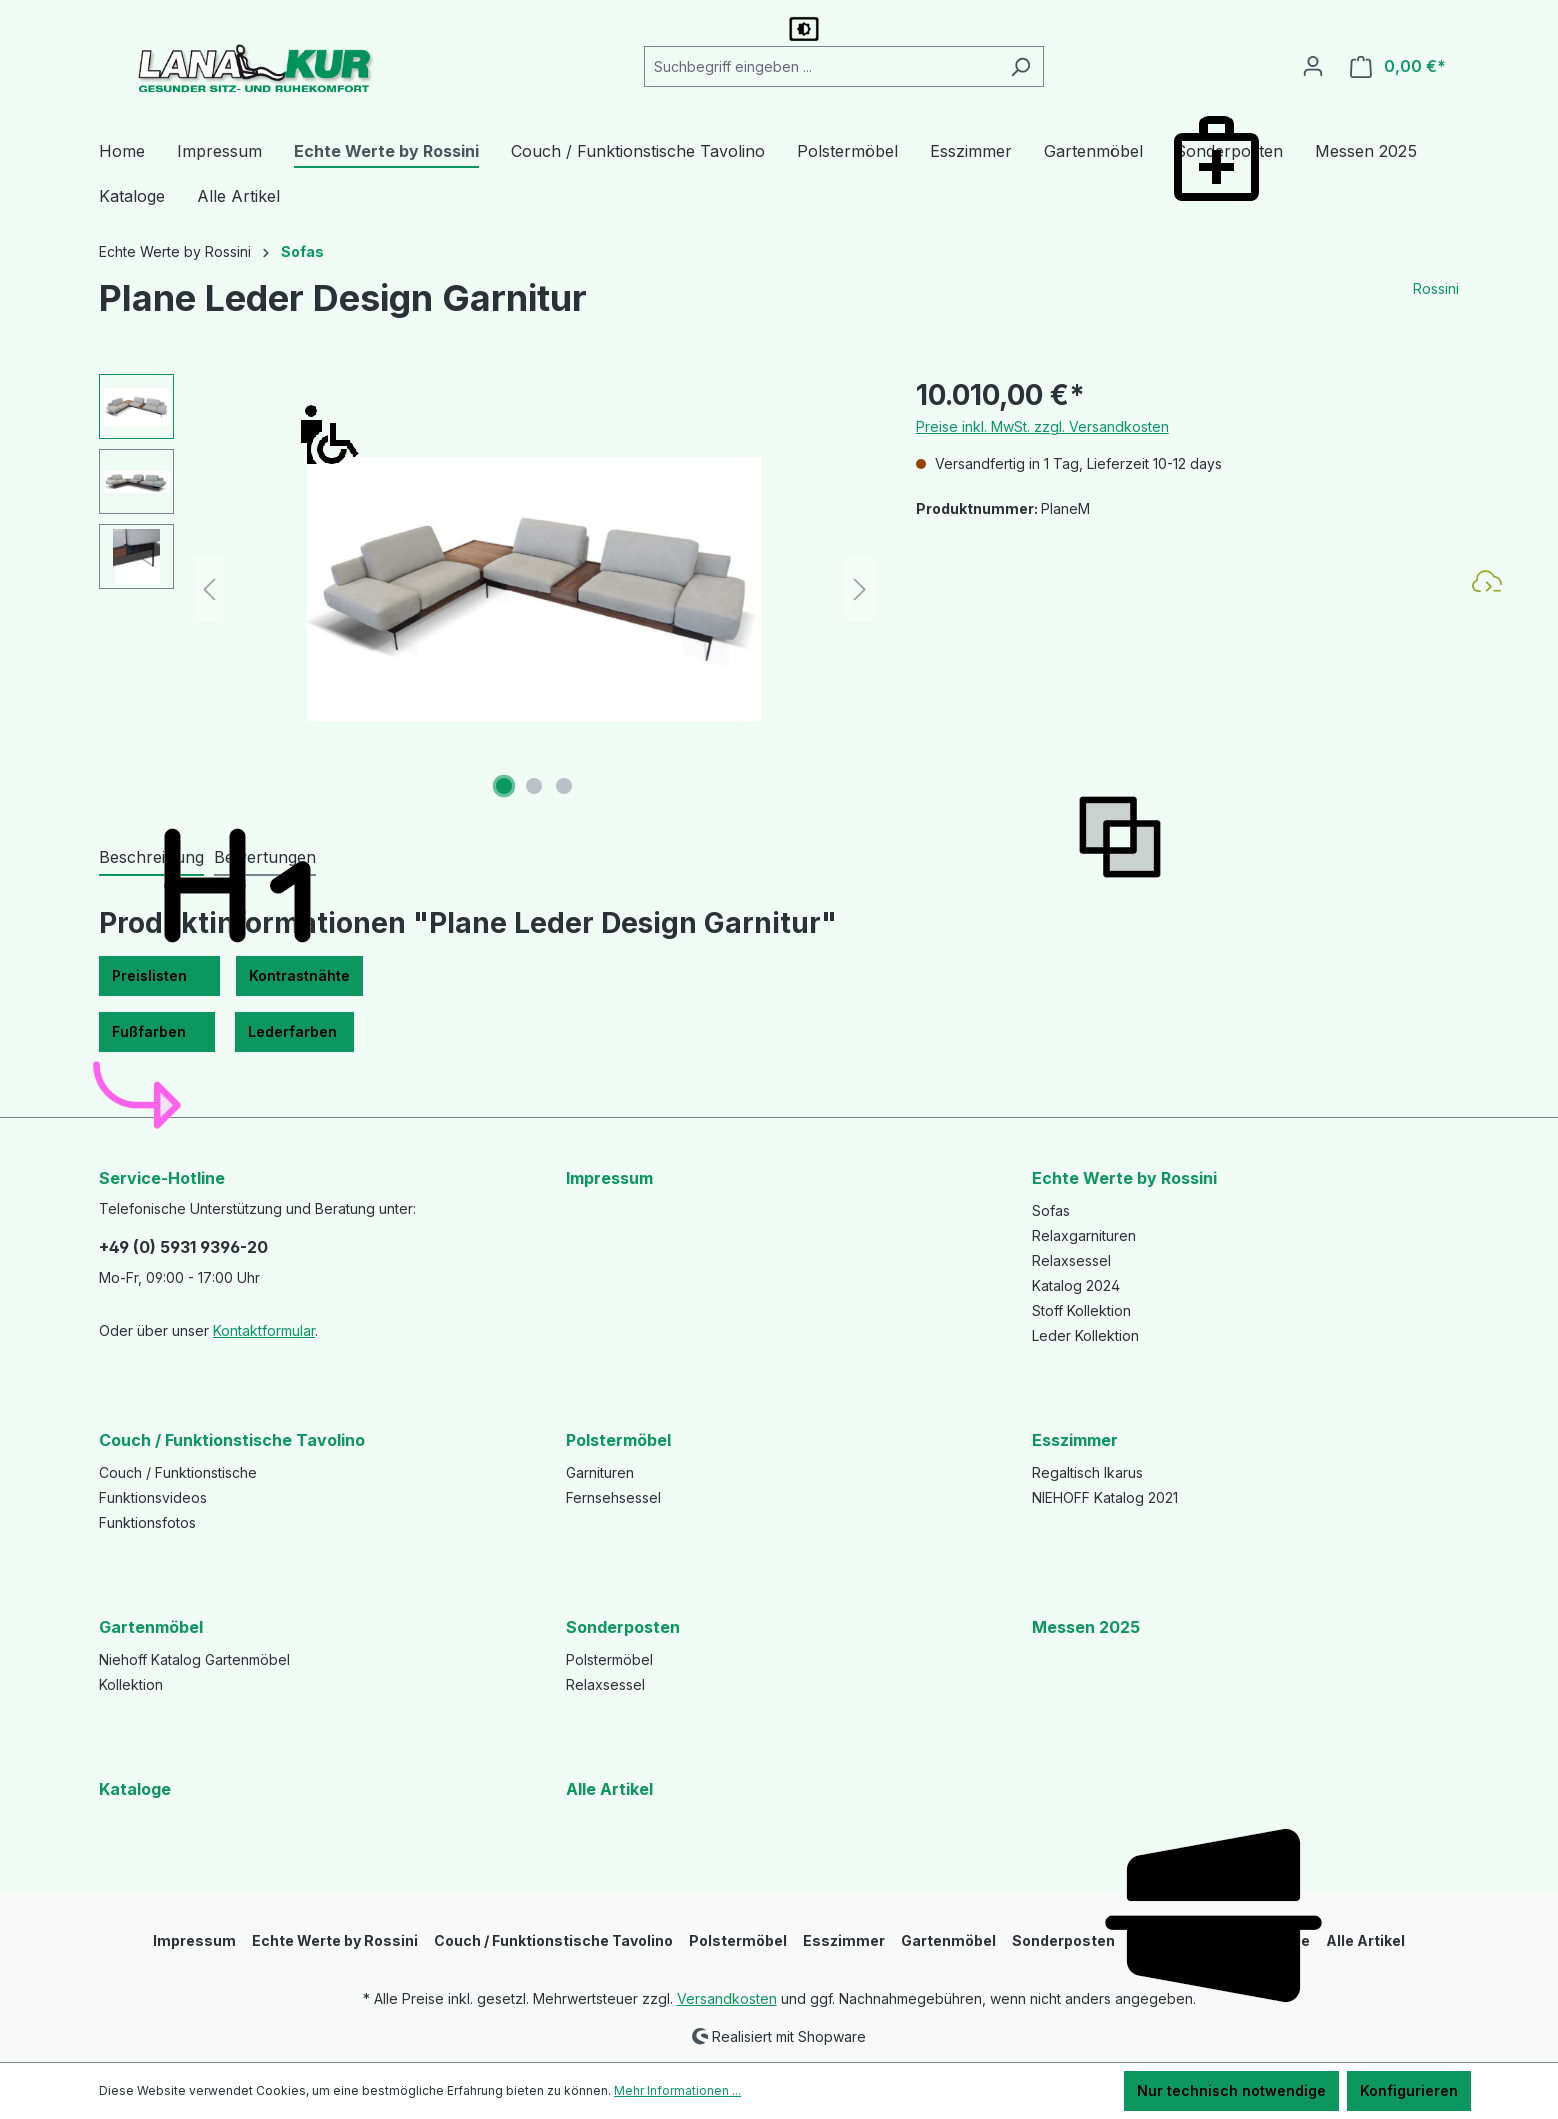  I want to click on access medical or health services, so click(1216, 158).